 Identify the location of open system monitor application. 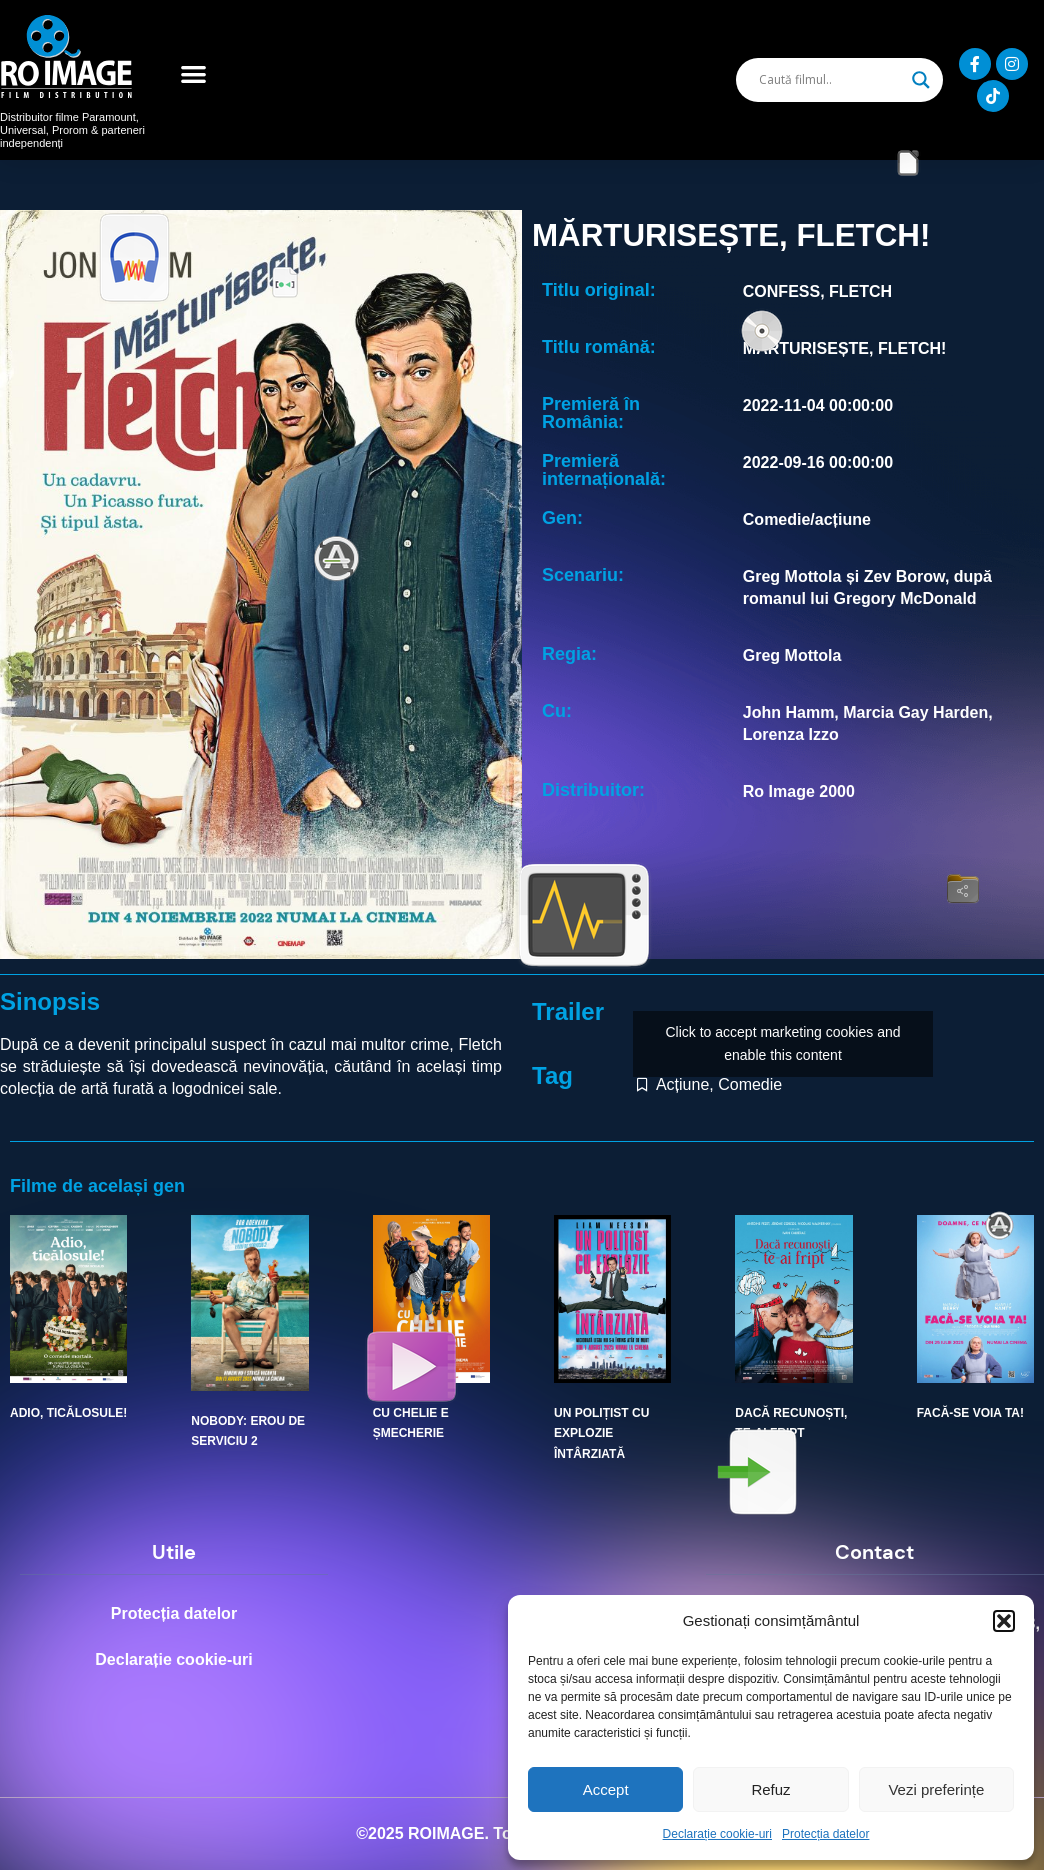
(584, 915).